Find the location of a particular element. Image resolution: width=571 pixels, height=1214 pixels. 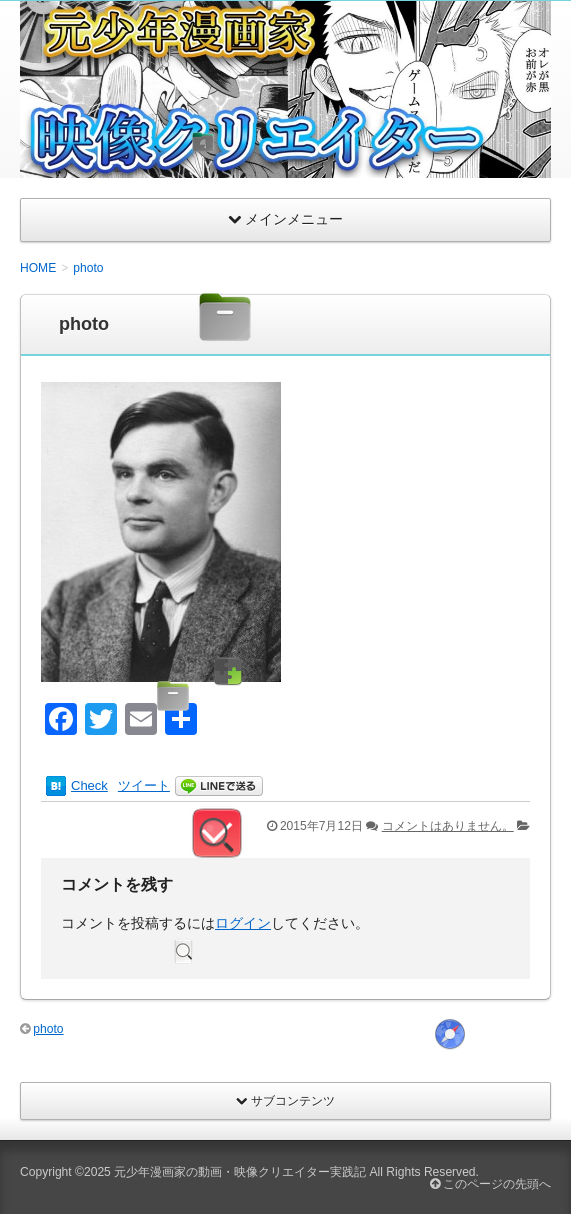

open insync cloud sync folder is located at coordinates (203, 142).